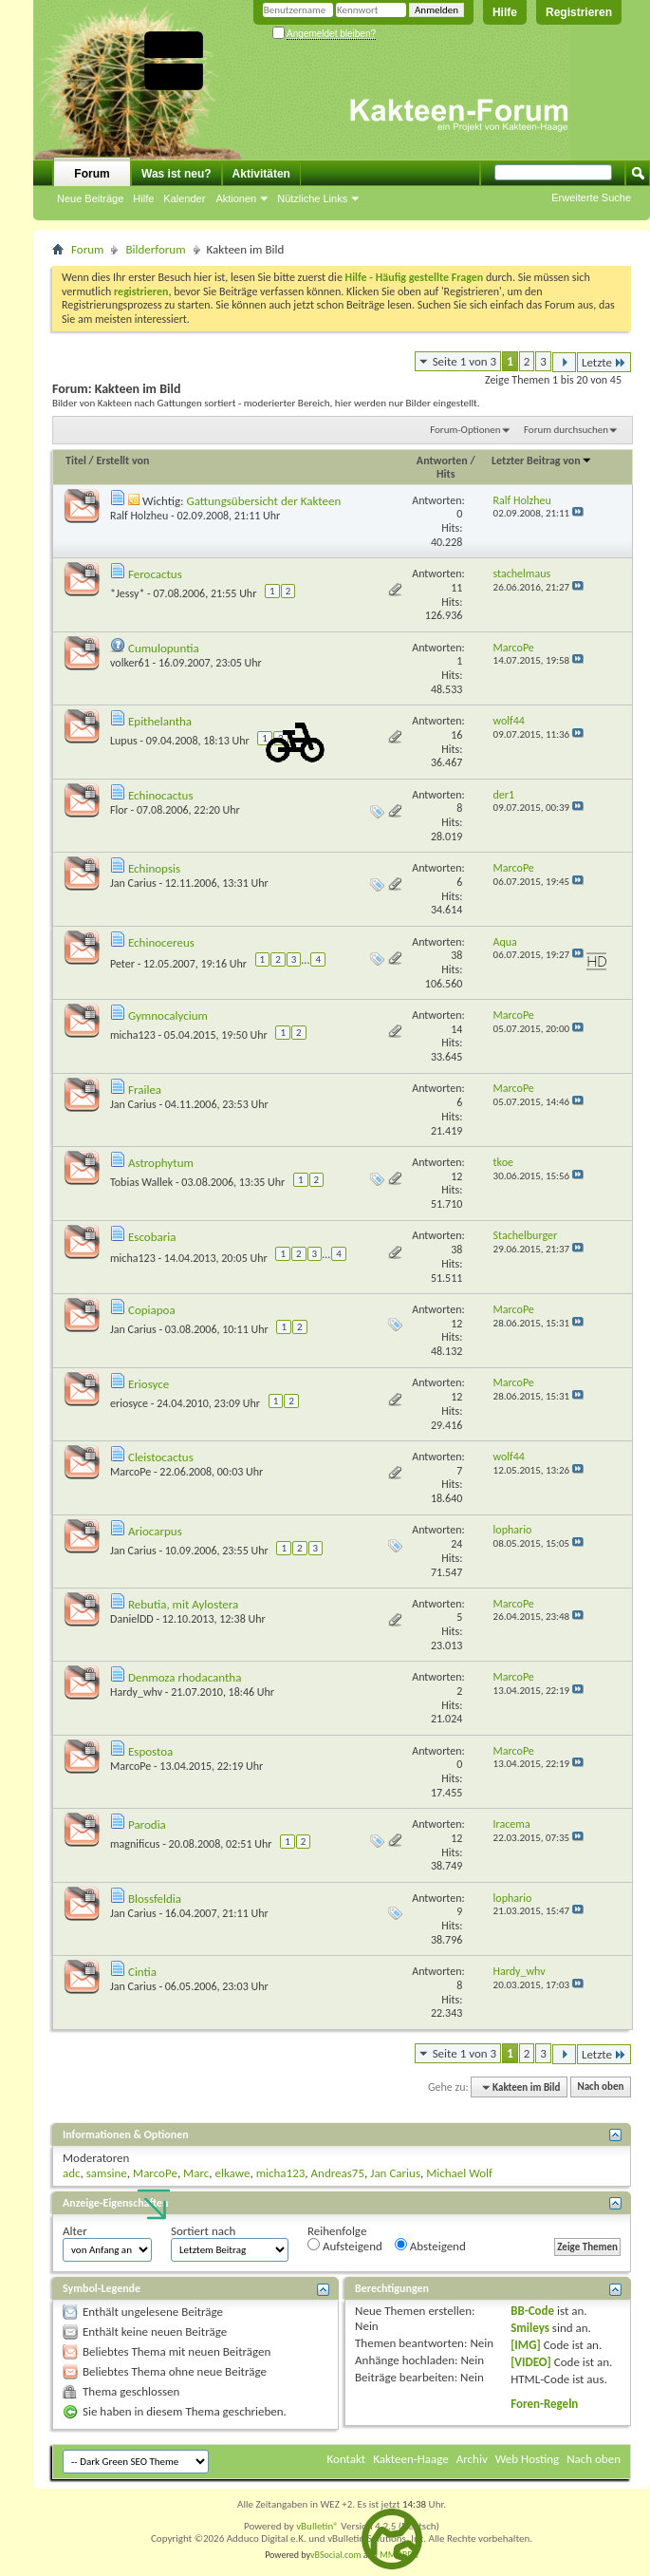 This screenshot has height=2576, width=650. Describe the element at coordinates (392, 2539) in the screenshot. I see `switch to international or global settings` at that location.